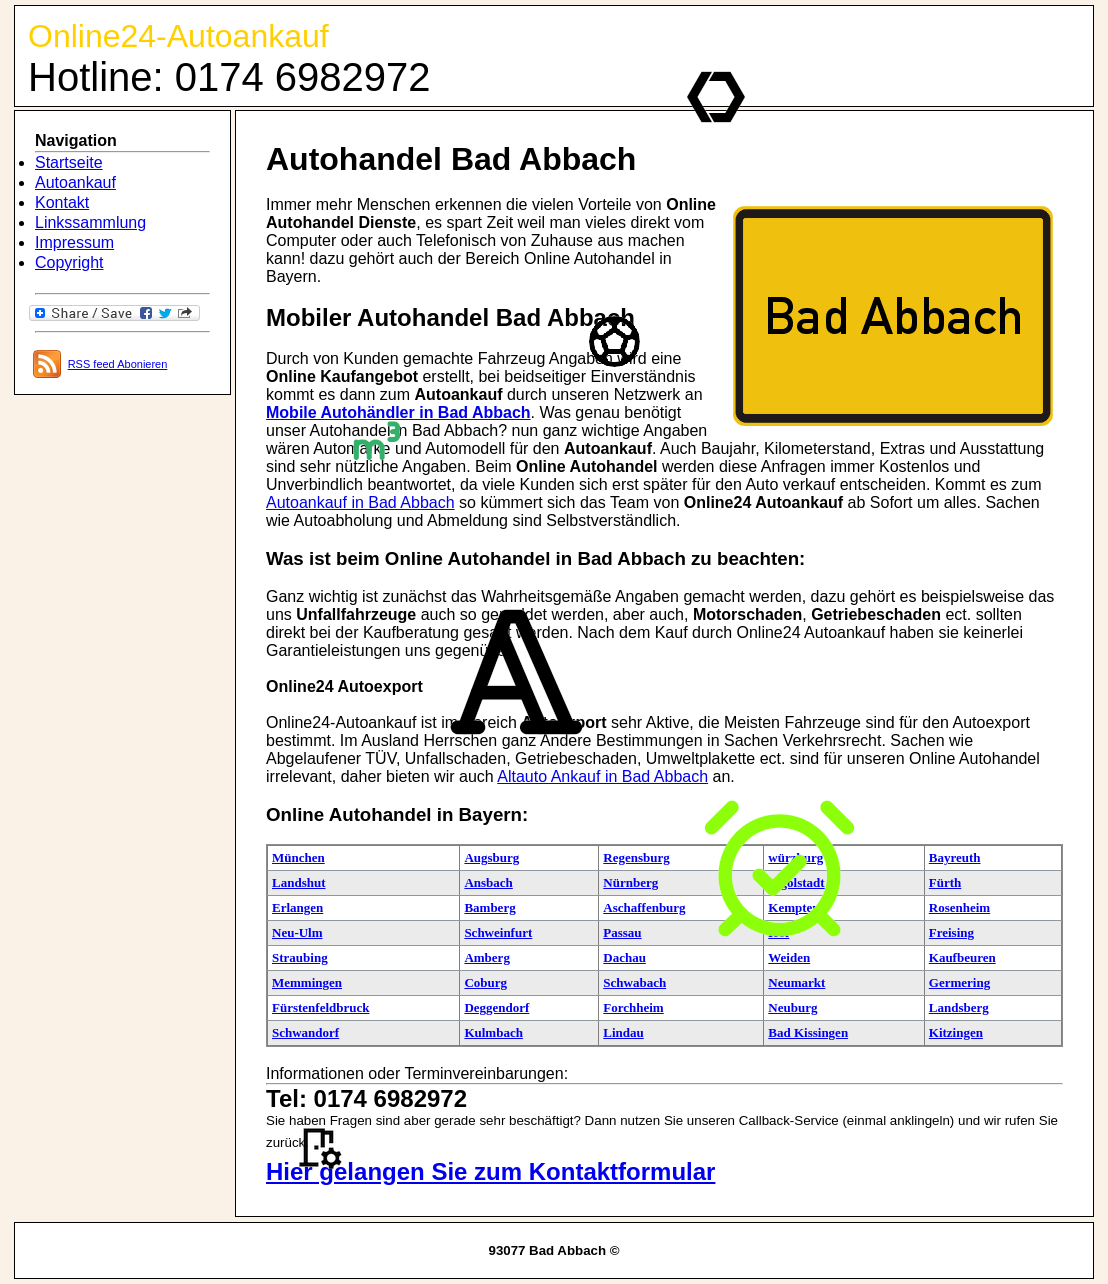  Describe the element at coordinates (614, 341) in the screenshot. I see `access soccer or football content` at that location.